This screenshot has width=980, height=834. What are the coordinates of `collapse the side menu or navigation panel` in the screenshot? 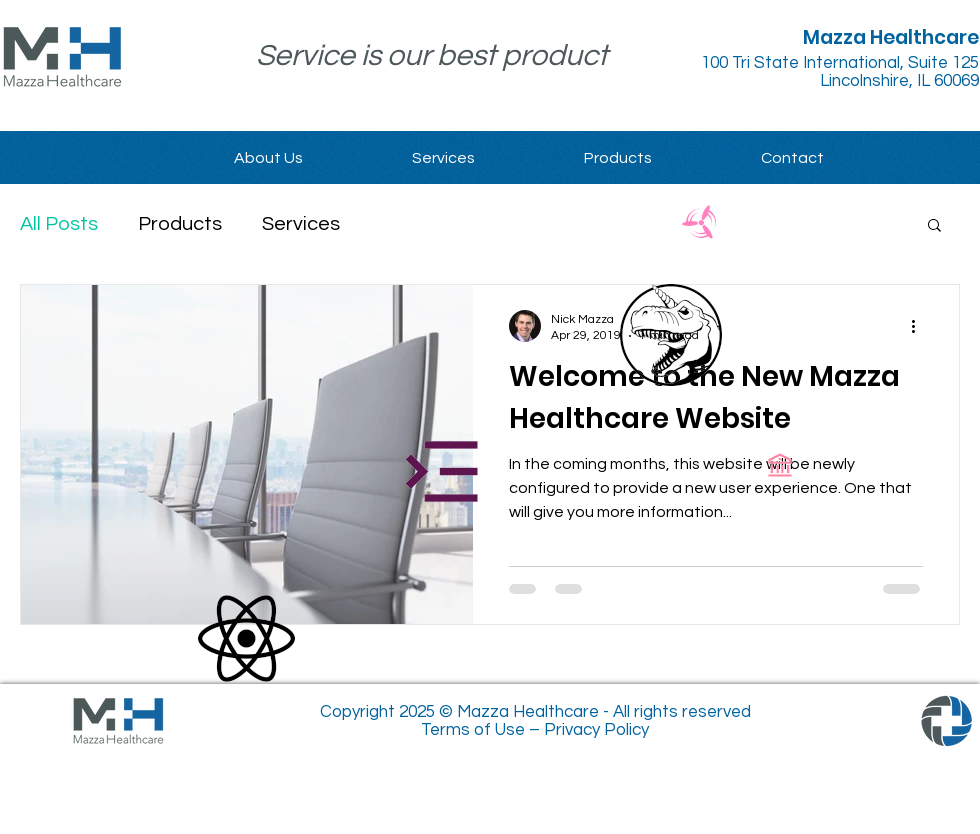 It's located at (443, 471).